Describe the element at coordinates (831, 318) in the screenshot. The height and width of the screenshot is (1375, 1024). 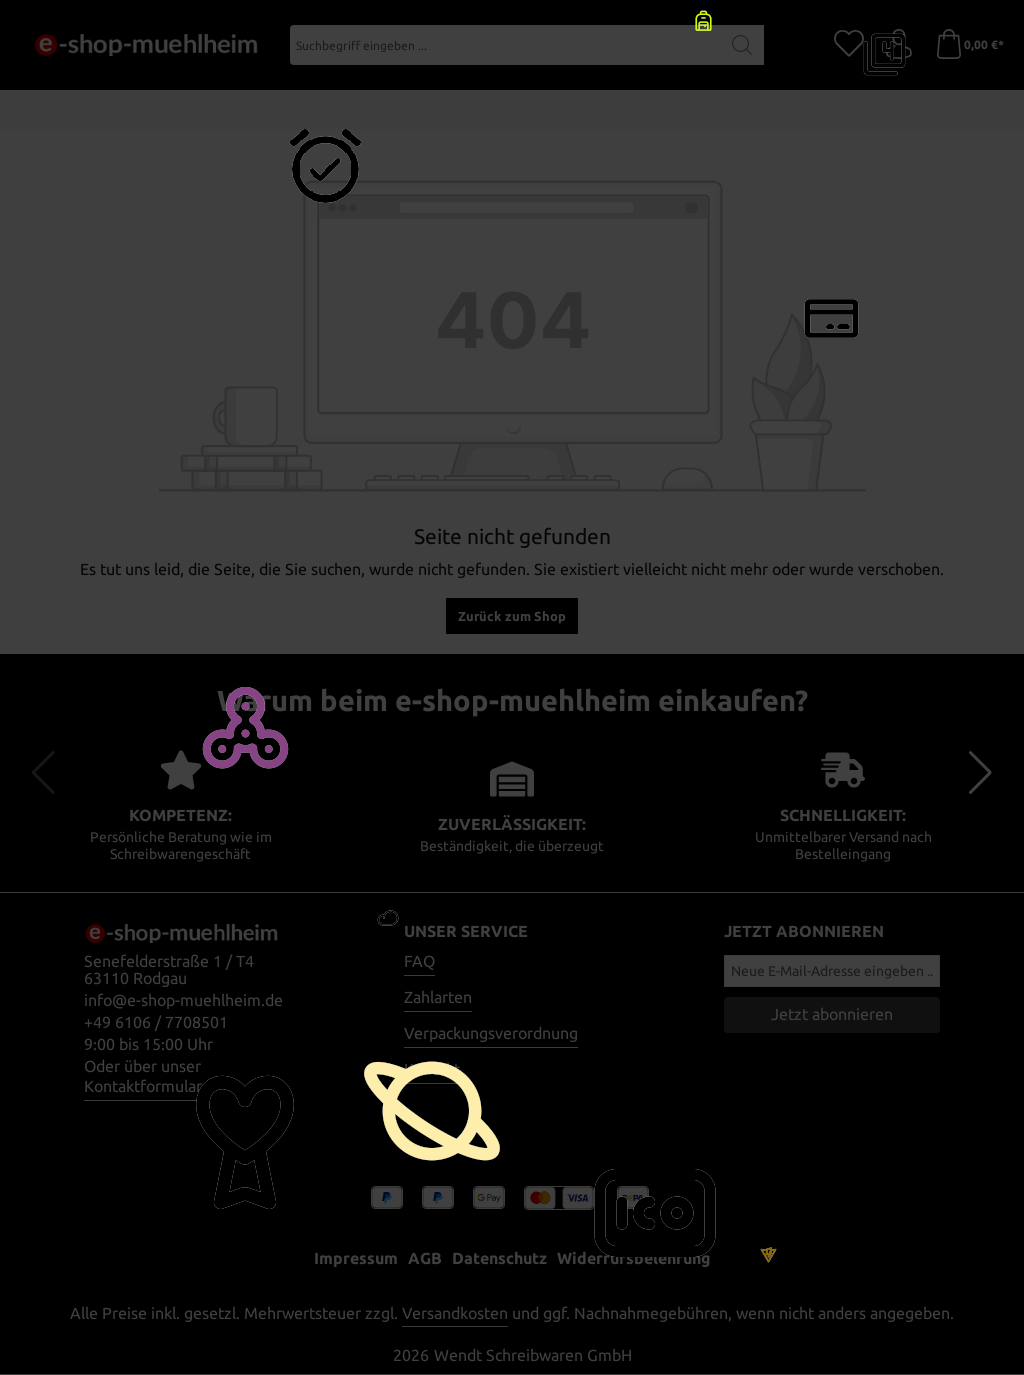
I see `manage payment methods` at that location.